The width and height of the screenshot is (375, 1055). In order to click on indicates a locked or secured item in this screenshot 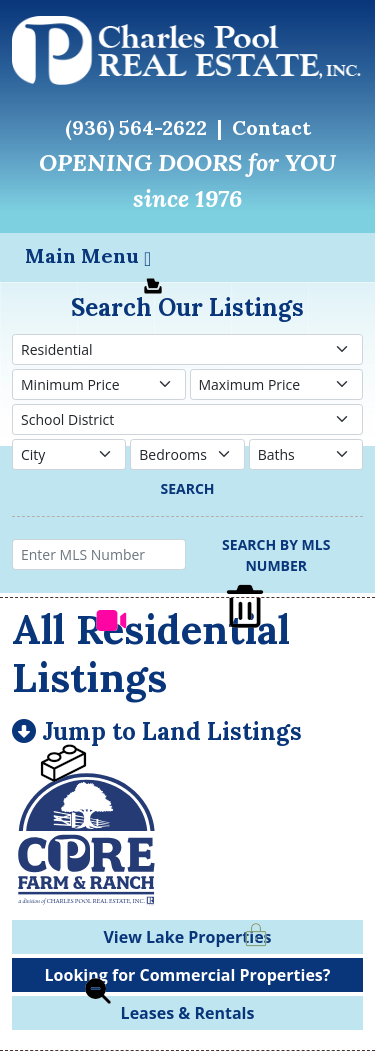, I will do `click(256, 936)`.